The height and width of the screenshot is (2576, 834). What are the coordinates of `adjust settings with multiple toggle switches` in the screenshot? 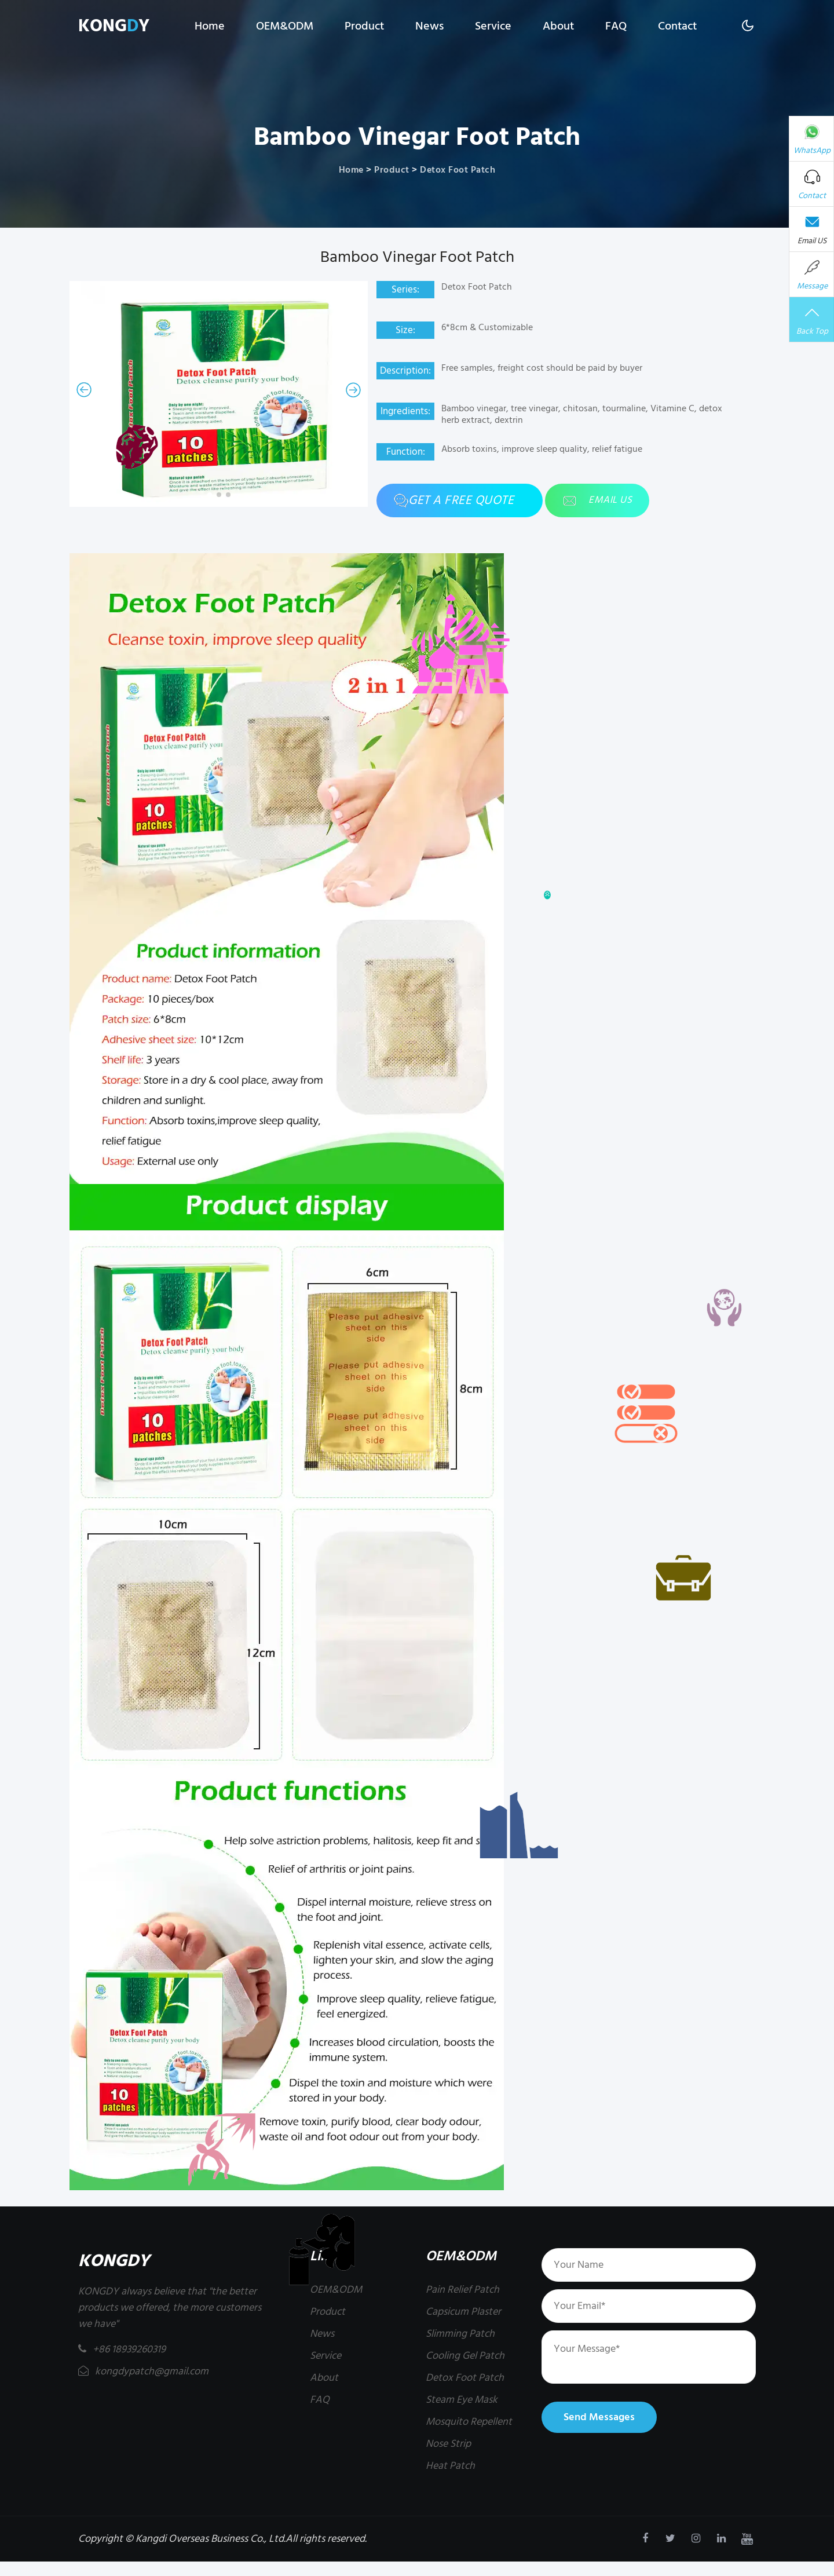 It's located at (646, 1413).